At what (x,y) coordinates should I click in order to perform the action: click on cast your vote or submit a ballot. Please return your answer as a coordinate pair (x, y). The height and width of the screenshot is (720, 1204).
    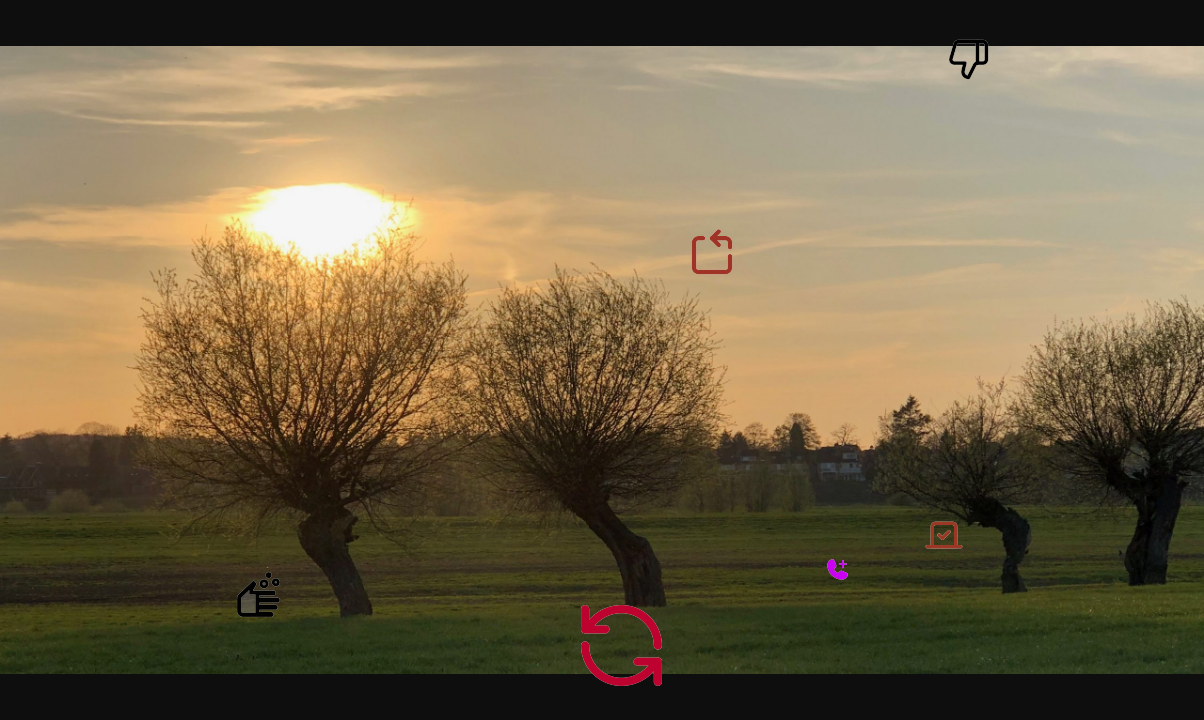
    Looking at the image, I should click on (944, 535).